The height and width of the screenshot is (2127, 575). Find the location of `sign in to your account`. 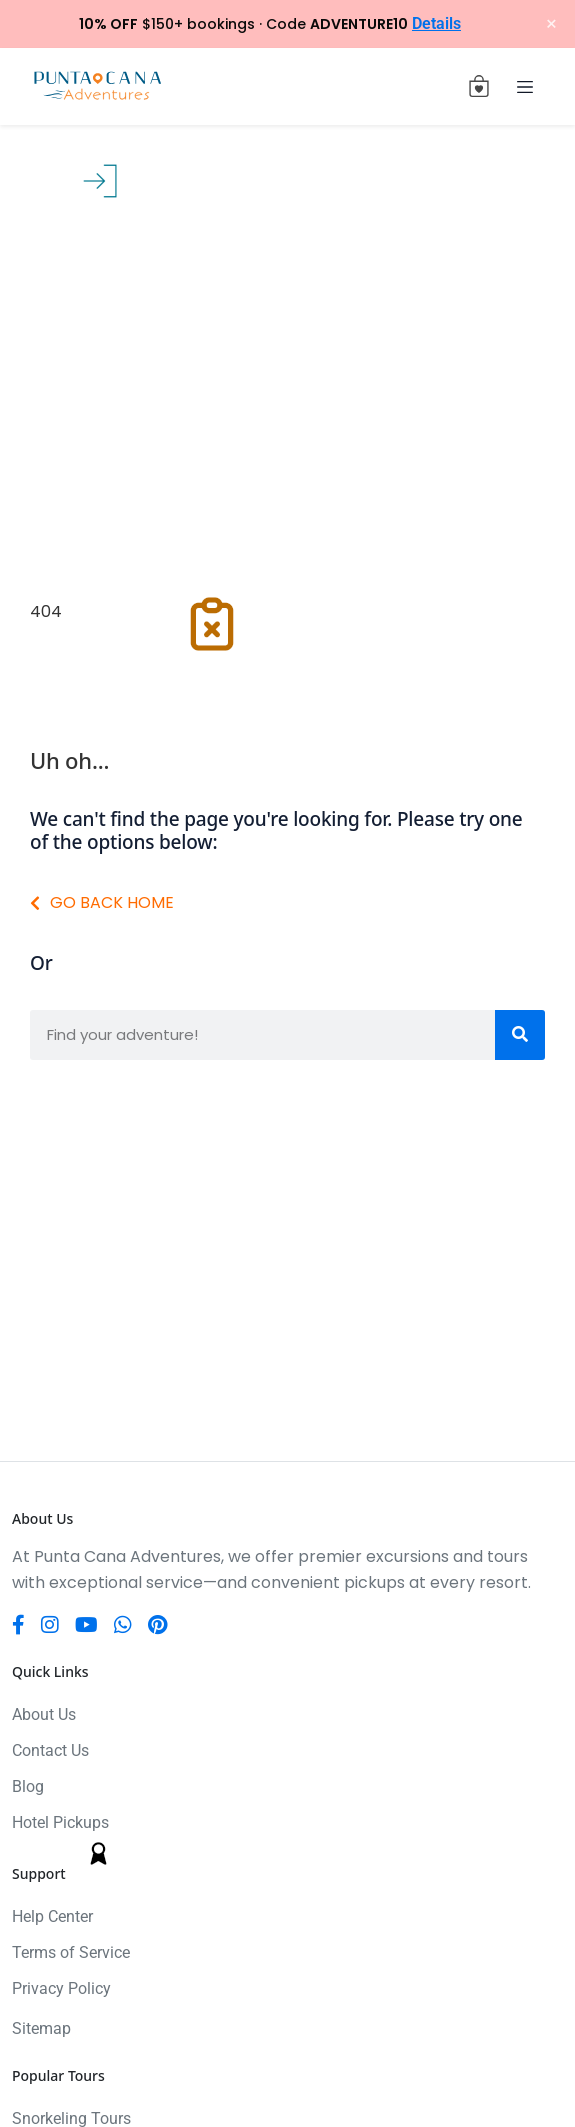

sign in to your account is located at coordinates (103, 181).